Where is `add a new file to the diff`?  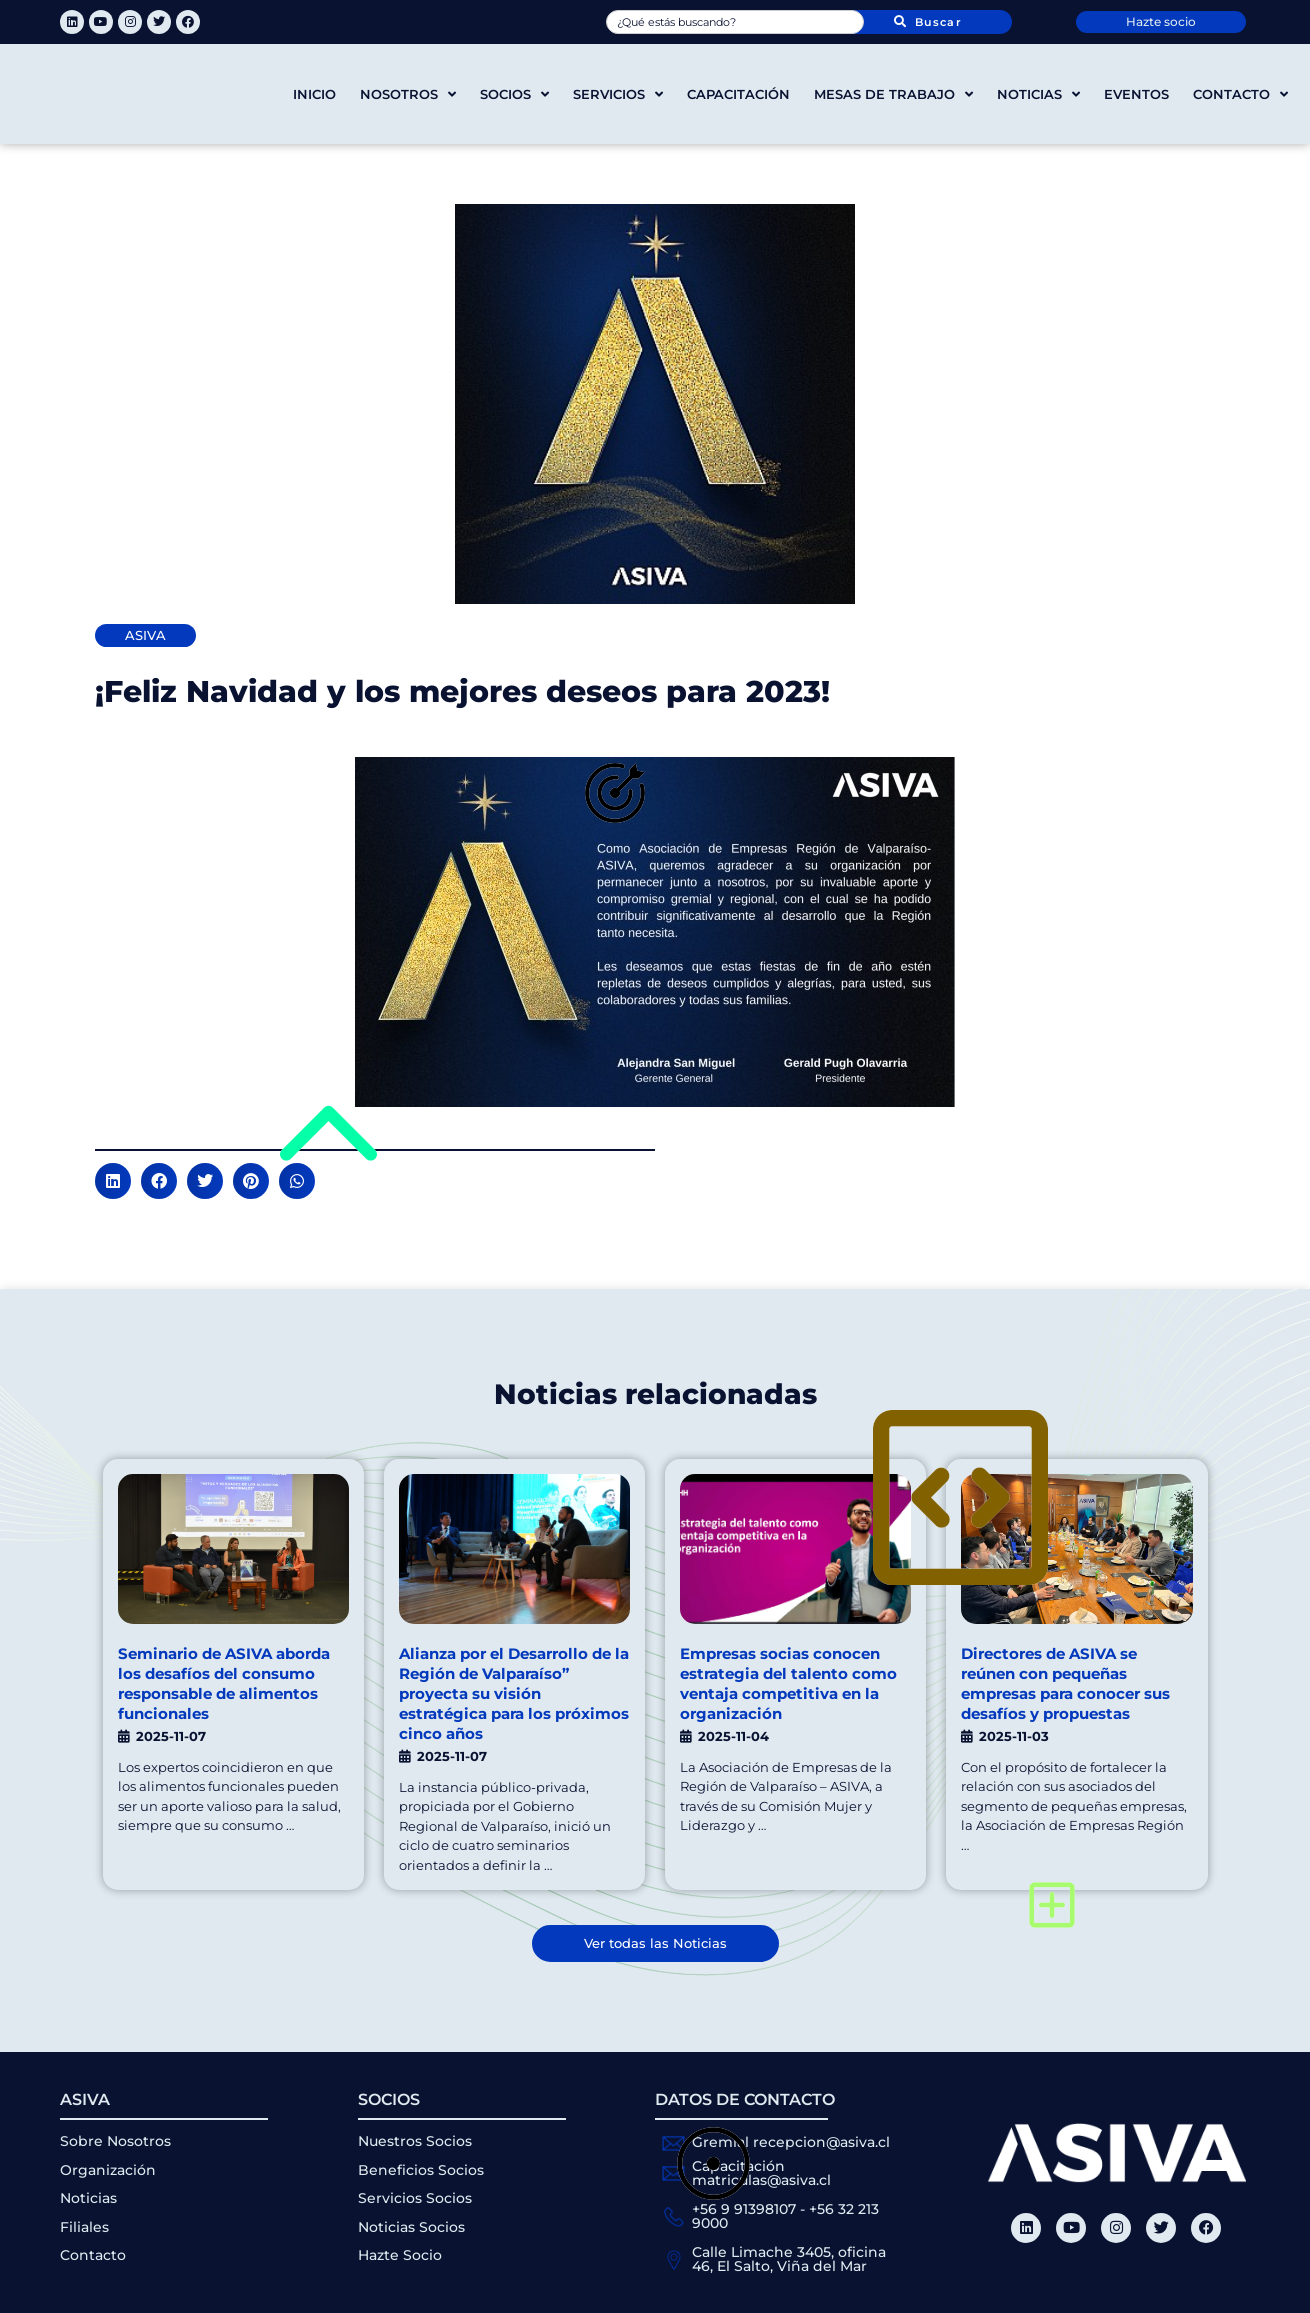 add a new file to the diff is located at coordinates (1052, 1905).